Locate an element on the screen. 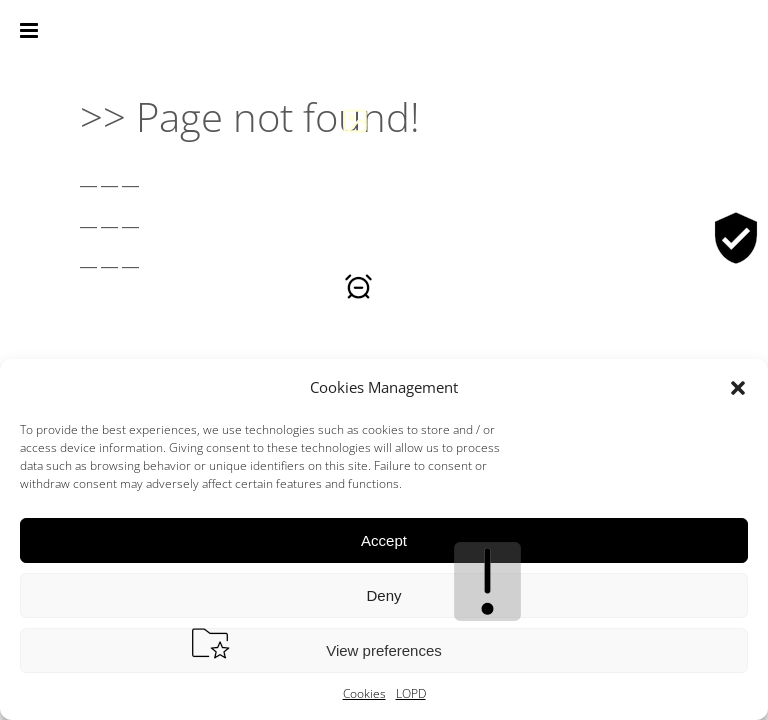 The width and height of the screenshot is (768, 720). access your starred or favorite folders is located at coordinates (210, 642).